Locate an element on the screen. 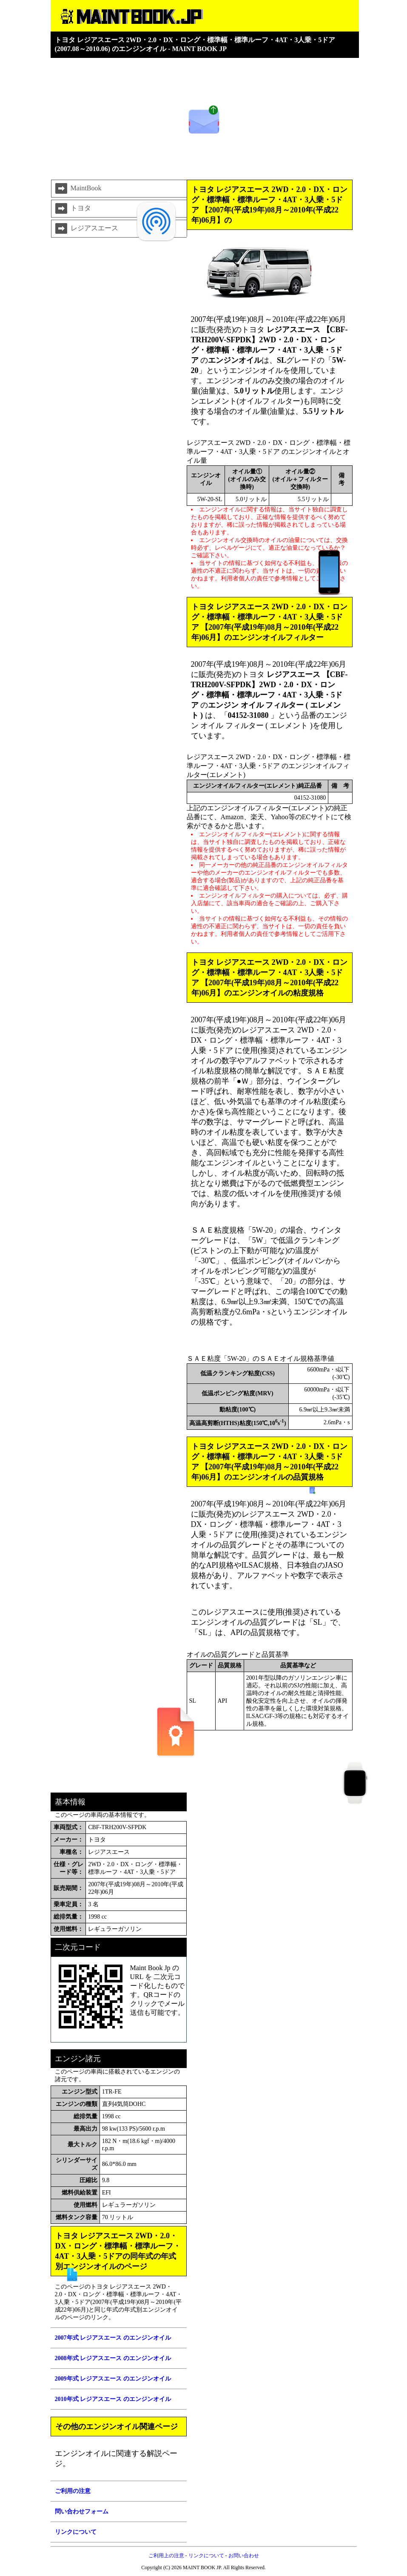 The image size is (407, 2576). a certificate or credential file is located at coordinates (176, 1732).